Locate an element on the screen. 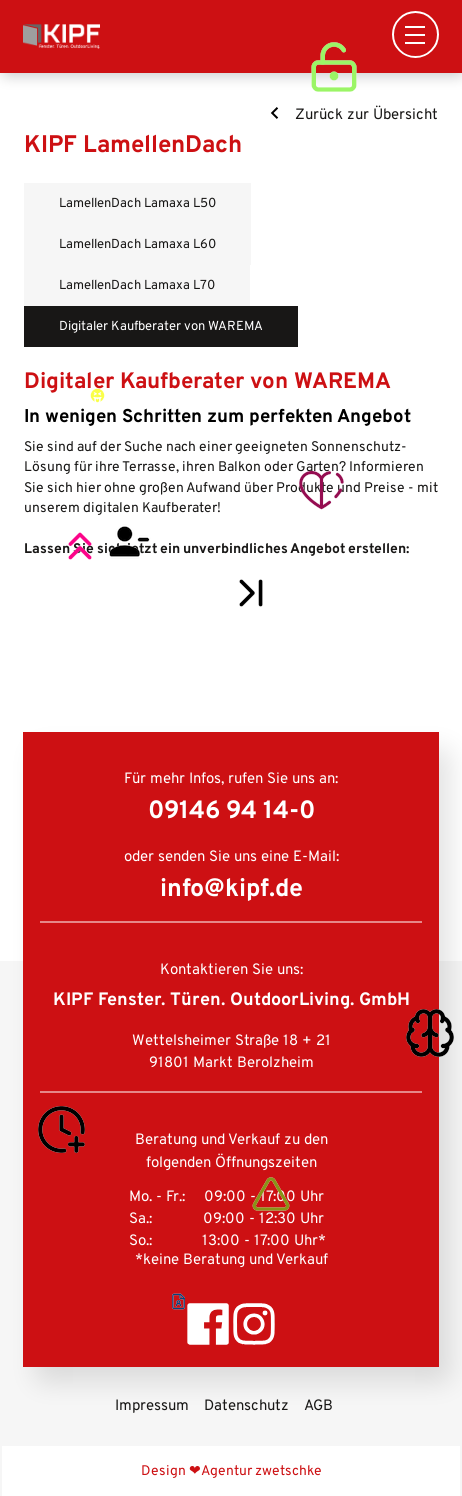 Image resolution: width=462 pixels, height=1496 pixels. remove a contact or friend is located at coordinates (128, 541).